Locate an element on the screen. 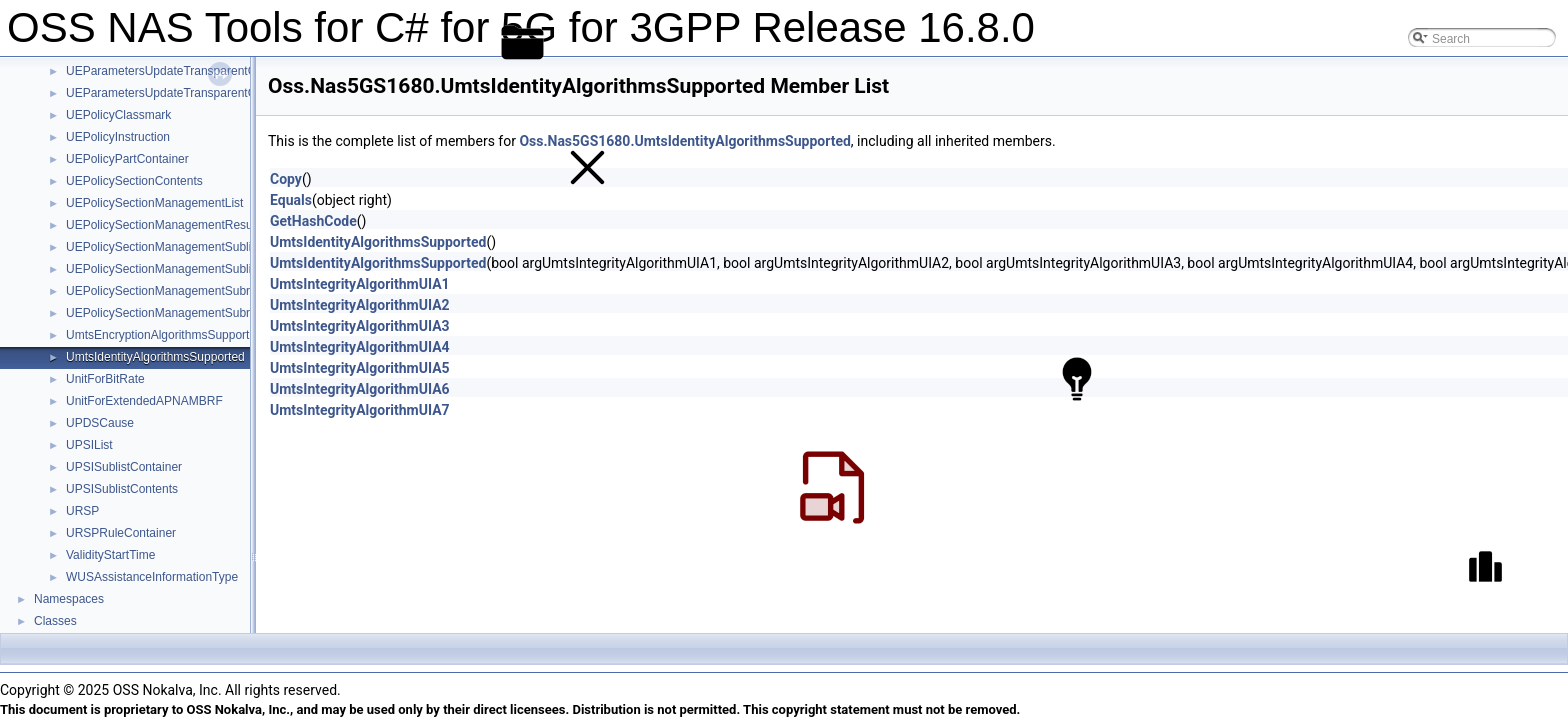 Image resolution: width=1568 pixels, height=720 pixels. video file attachment is located at coordinates (833, 487).